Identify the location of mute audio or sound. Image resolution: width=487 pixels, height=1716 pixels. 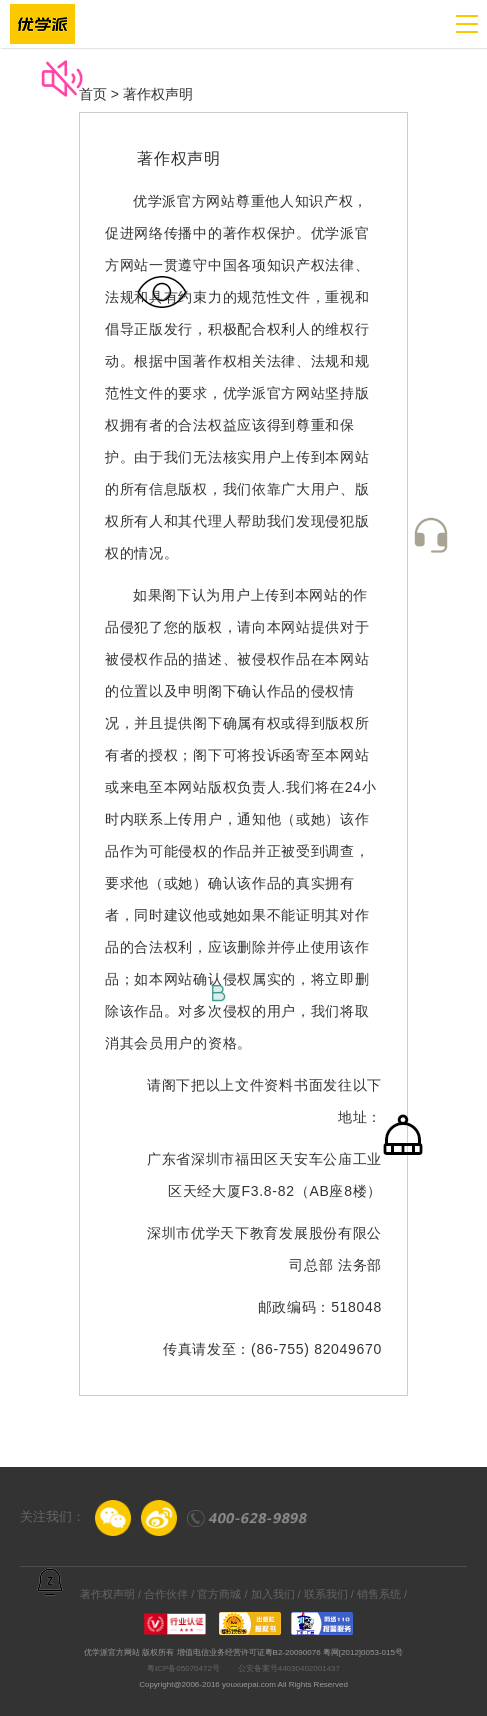
(61, 78).